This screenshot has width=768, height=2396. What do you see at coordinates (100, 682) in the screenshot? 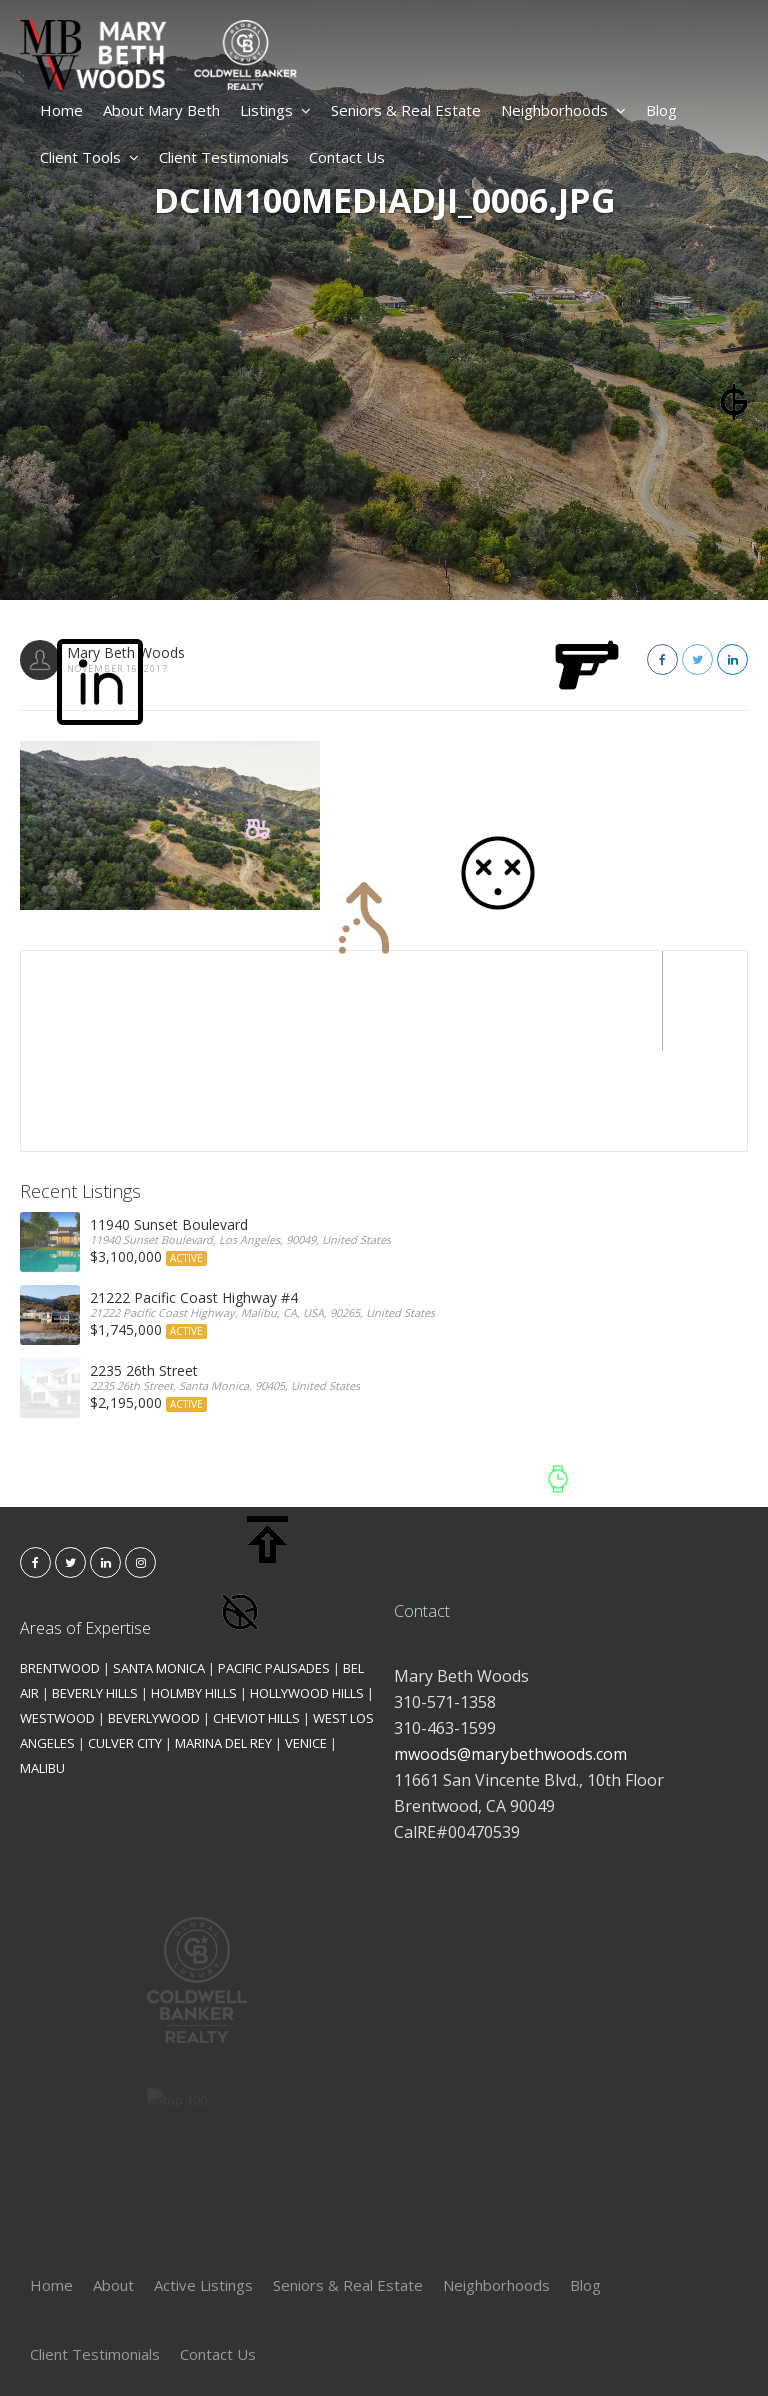
I see `open LinkedIn profile or app` at bounding box center [100, 682].